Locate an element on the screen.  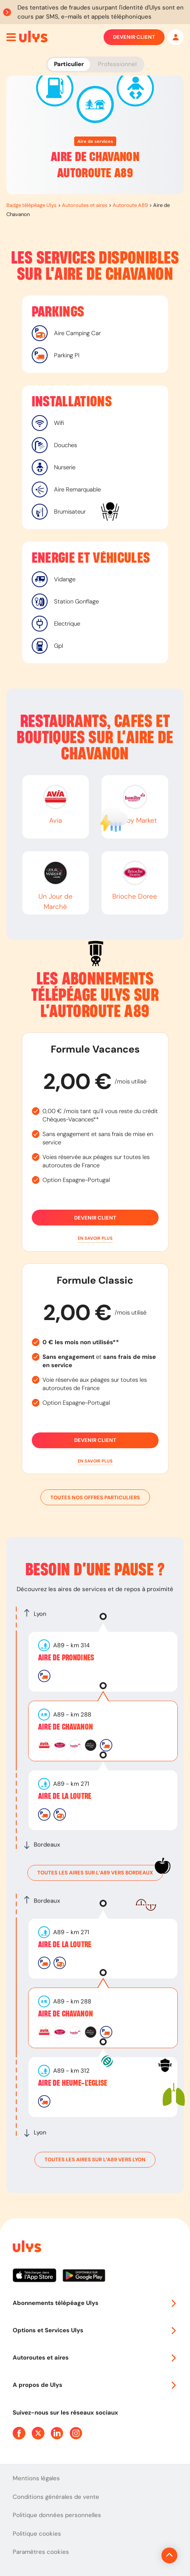
spider enemy or creature in a game interface is located at coordinates (110, 511).